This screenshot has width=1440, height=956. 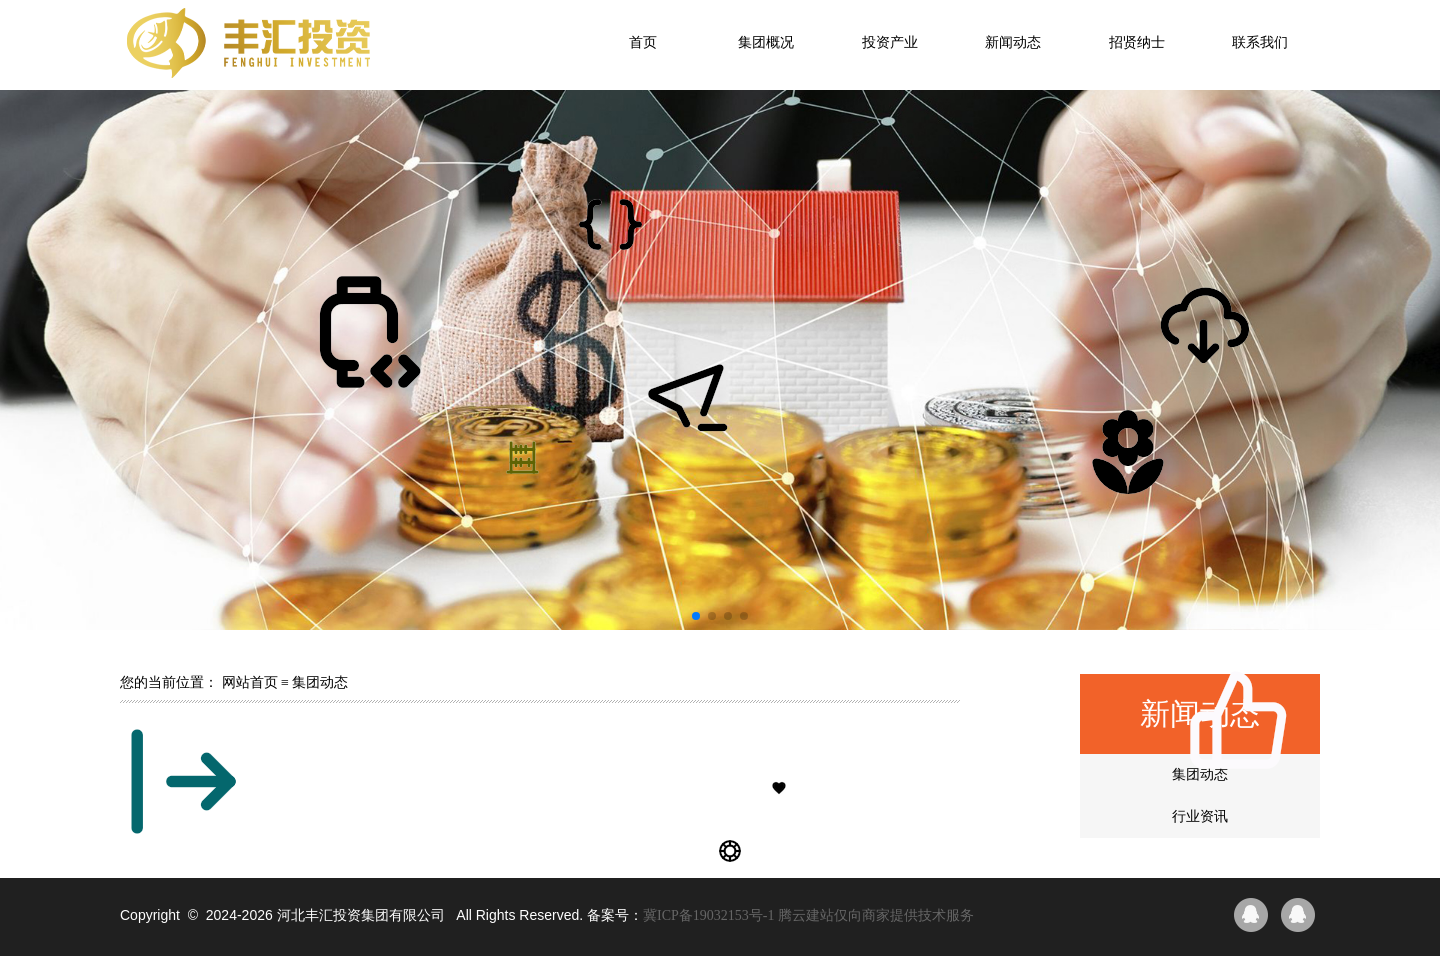 I want to click on remove a saved location, so click(x=686, y=401).